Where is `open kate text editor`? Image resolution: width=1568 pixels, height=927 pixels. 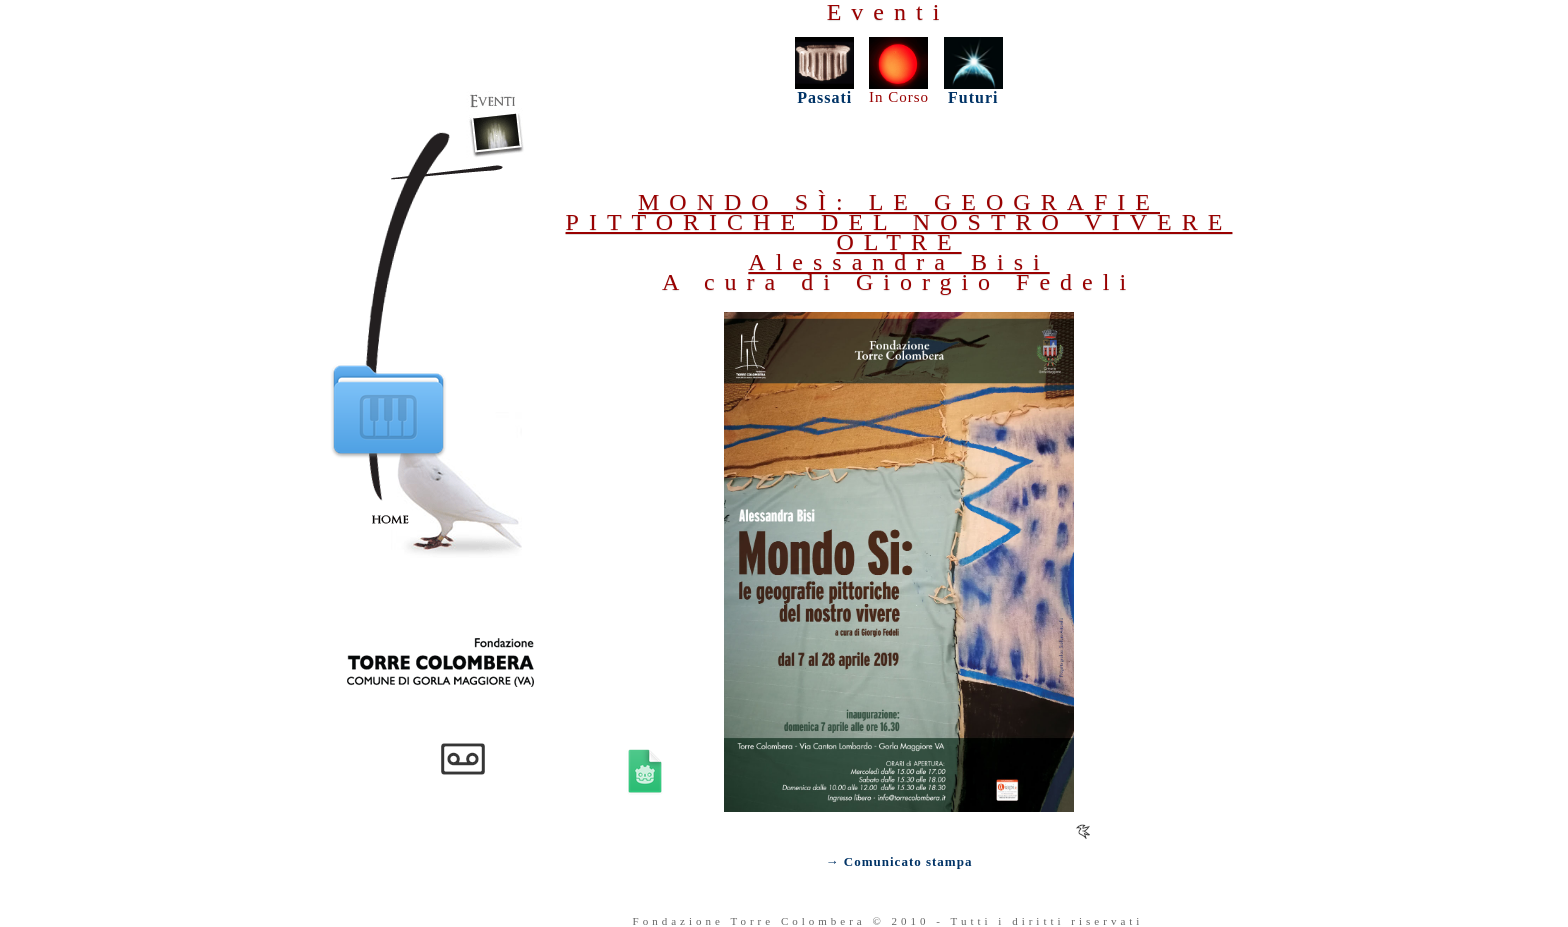
open kate text editor is located at coordinates (1083, 831).